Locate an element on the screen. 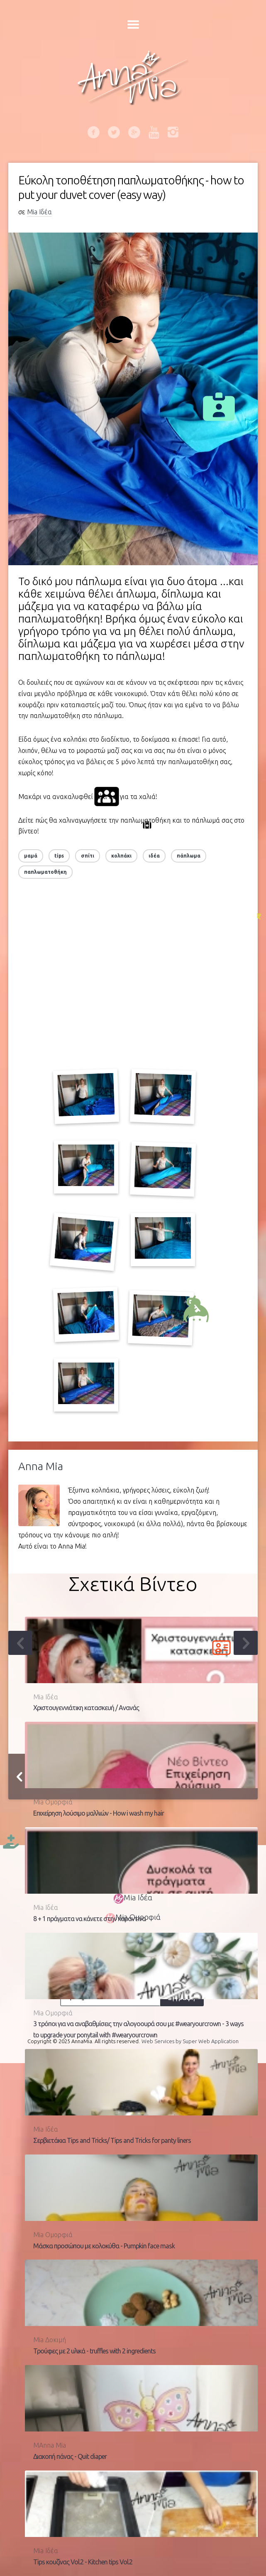  access health or medical services is located at coordinates (147, 825).